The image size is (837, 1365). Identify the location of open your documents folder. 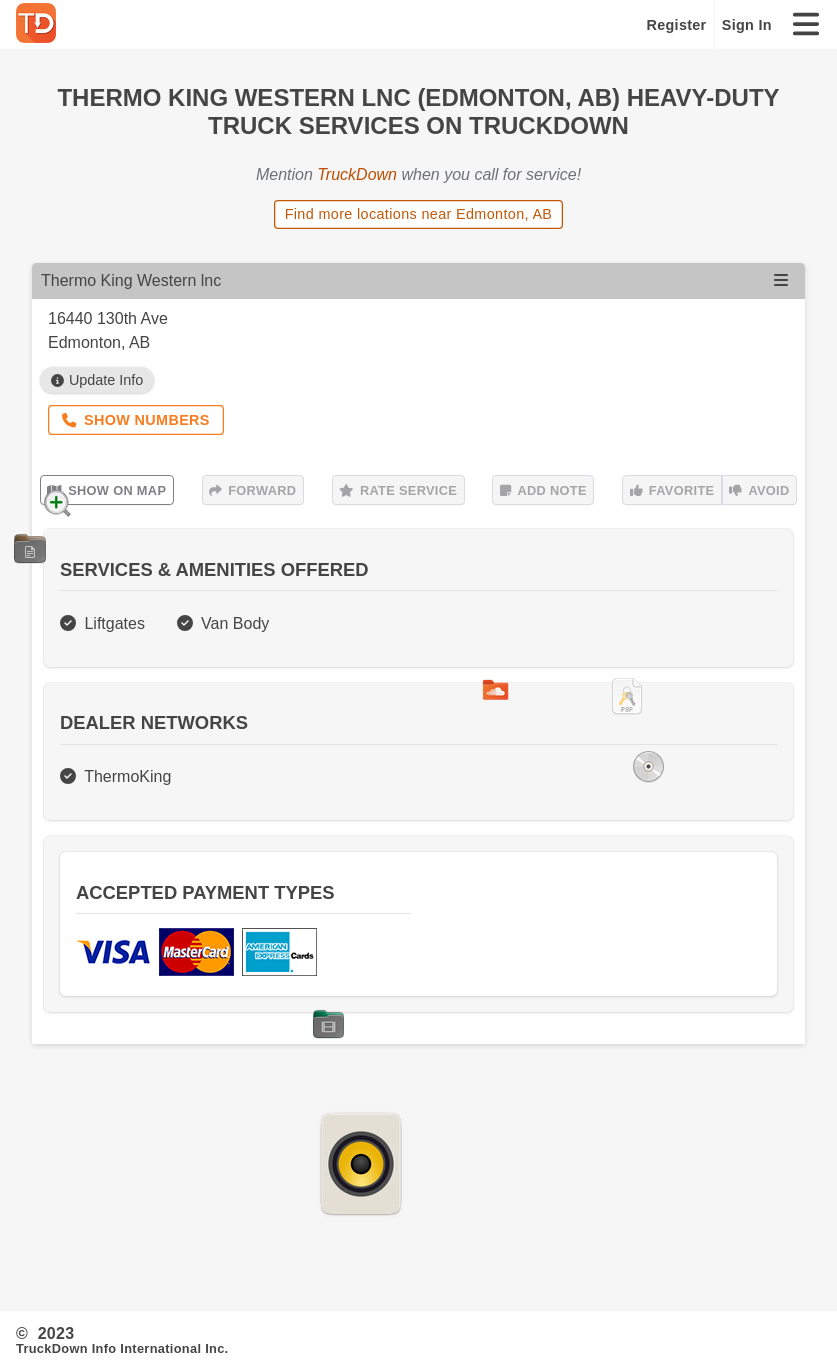
(30, 548).